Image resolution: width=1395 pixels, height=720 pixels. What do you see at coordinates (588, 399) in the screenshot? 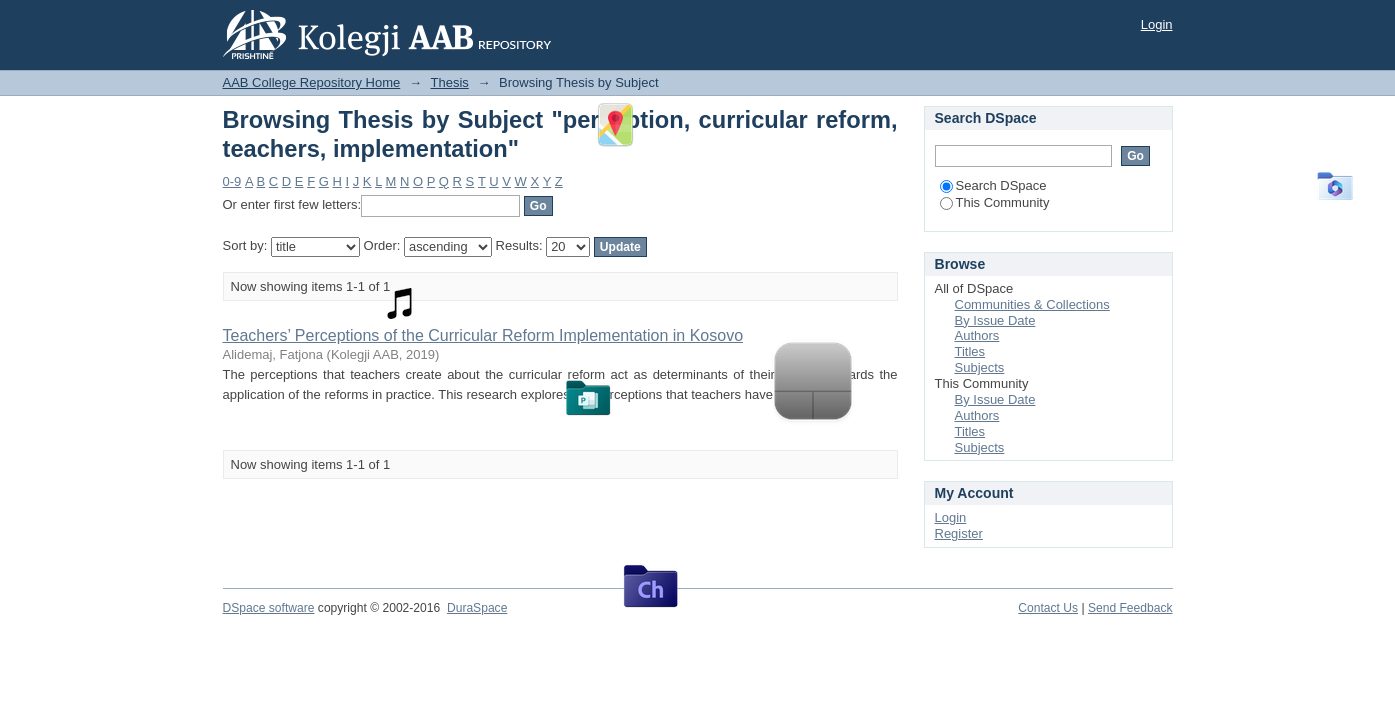
I see `open folder containing microsoft publisher files` at bounding box center [588, 399].